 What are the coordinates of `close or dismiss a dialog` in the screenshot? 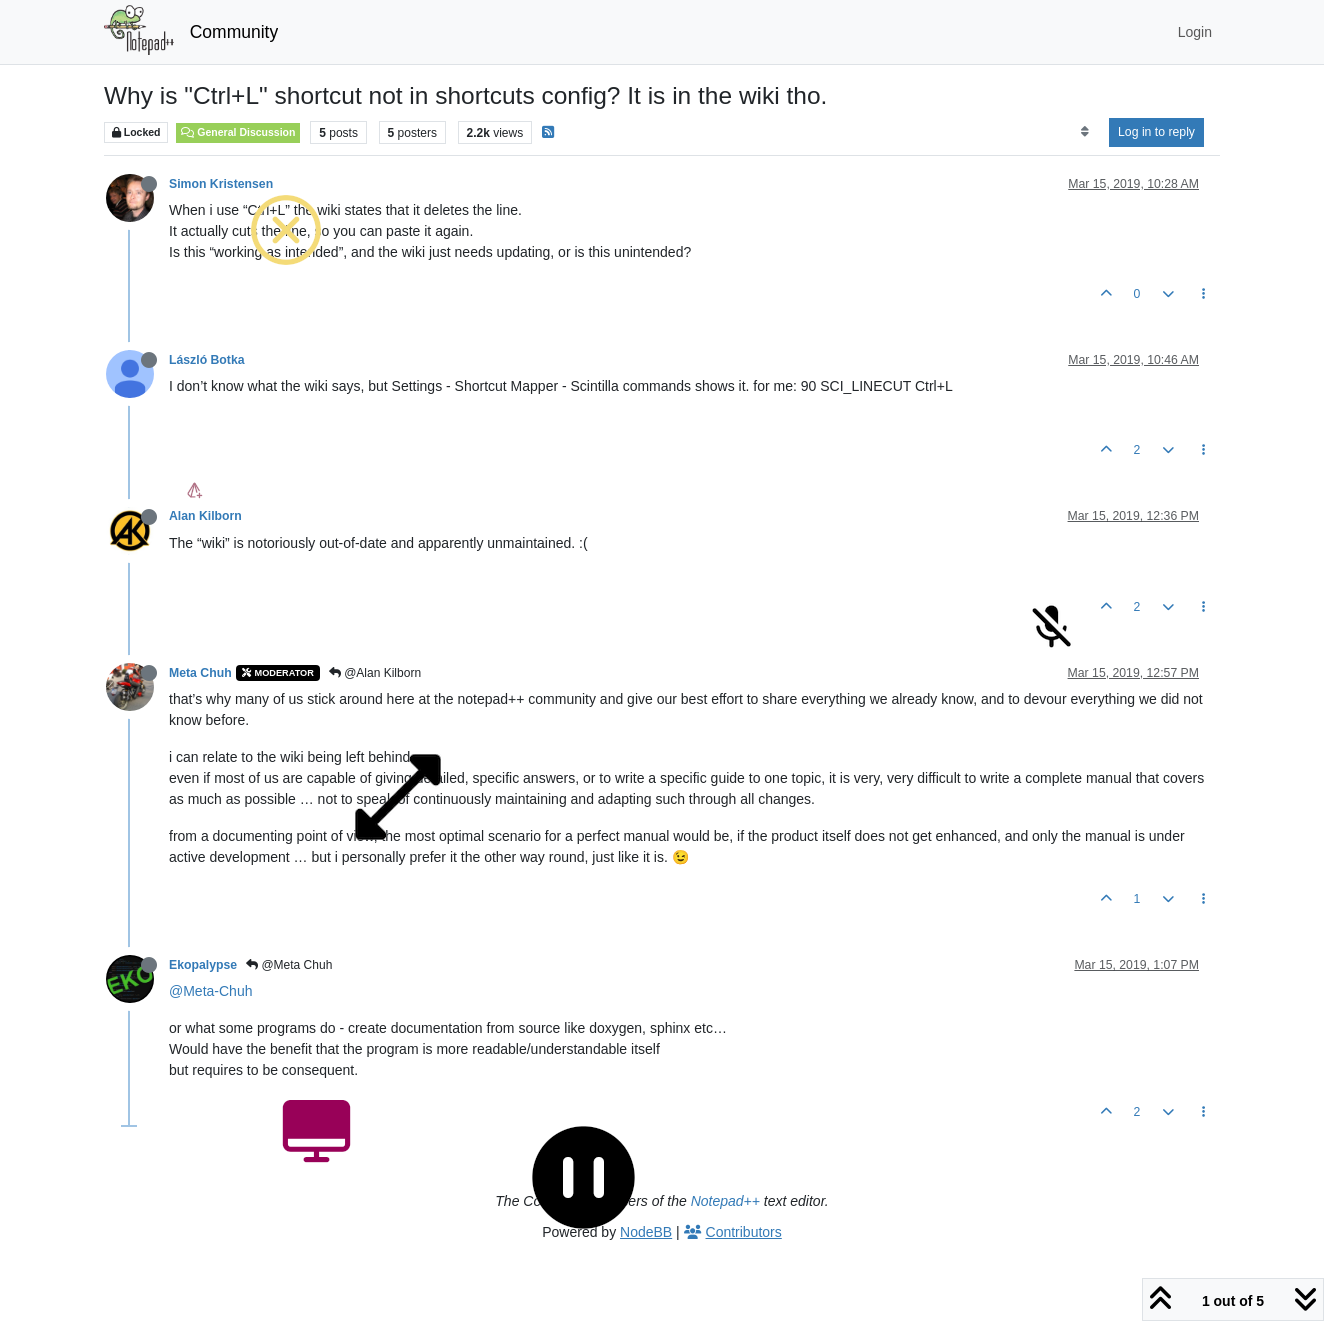 It's located at (286, 230).